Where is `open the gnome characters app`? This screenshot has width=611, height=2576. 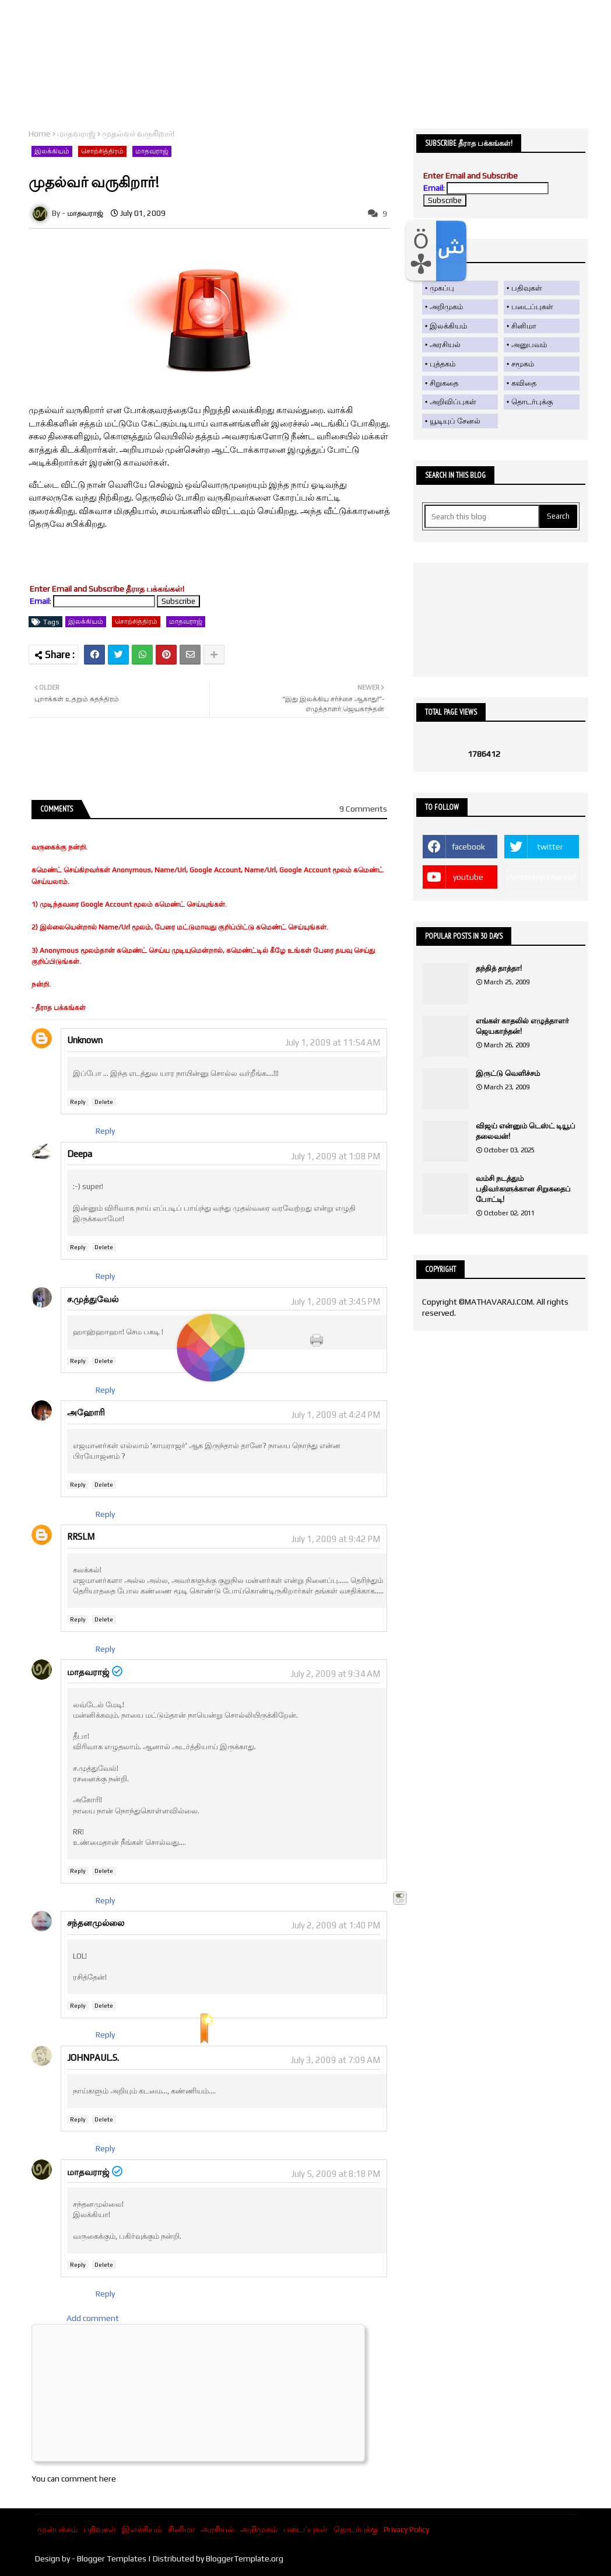
open the gnome characters app is located at coordinates (436, 251).